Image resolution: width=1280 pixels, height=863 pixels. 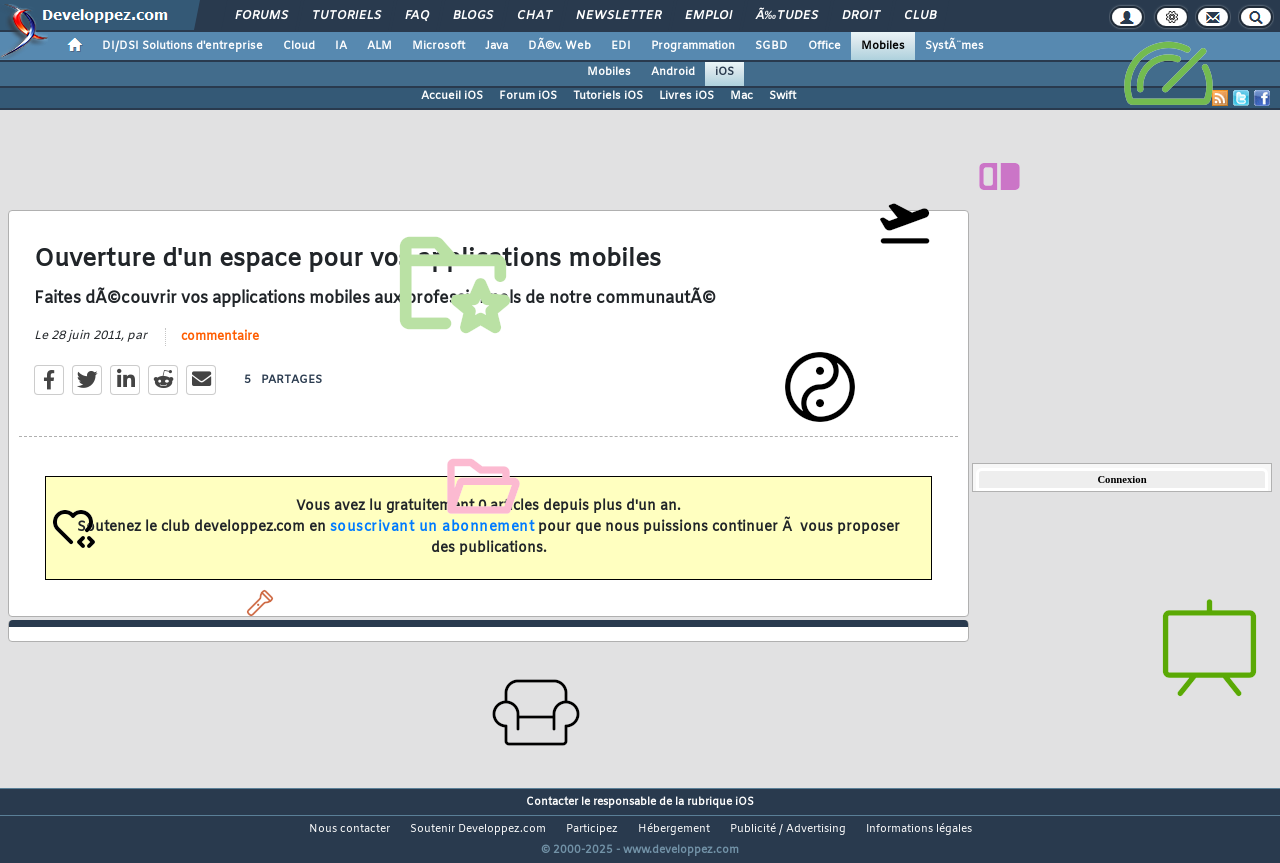 I want to click on view current speed or performance metrics, so click(x=1168, y=76).